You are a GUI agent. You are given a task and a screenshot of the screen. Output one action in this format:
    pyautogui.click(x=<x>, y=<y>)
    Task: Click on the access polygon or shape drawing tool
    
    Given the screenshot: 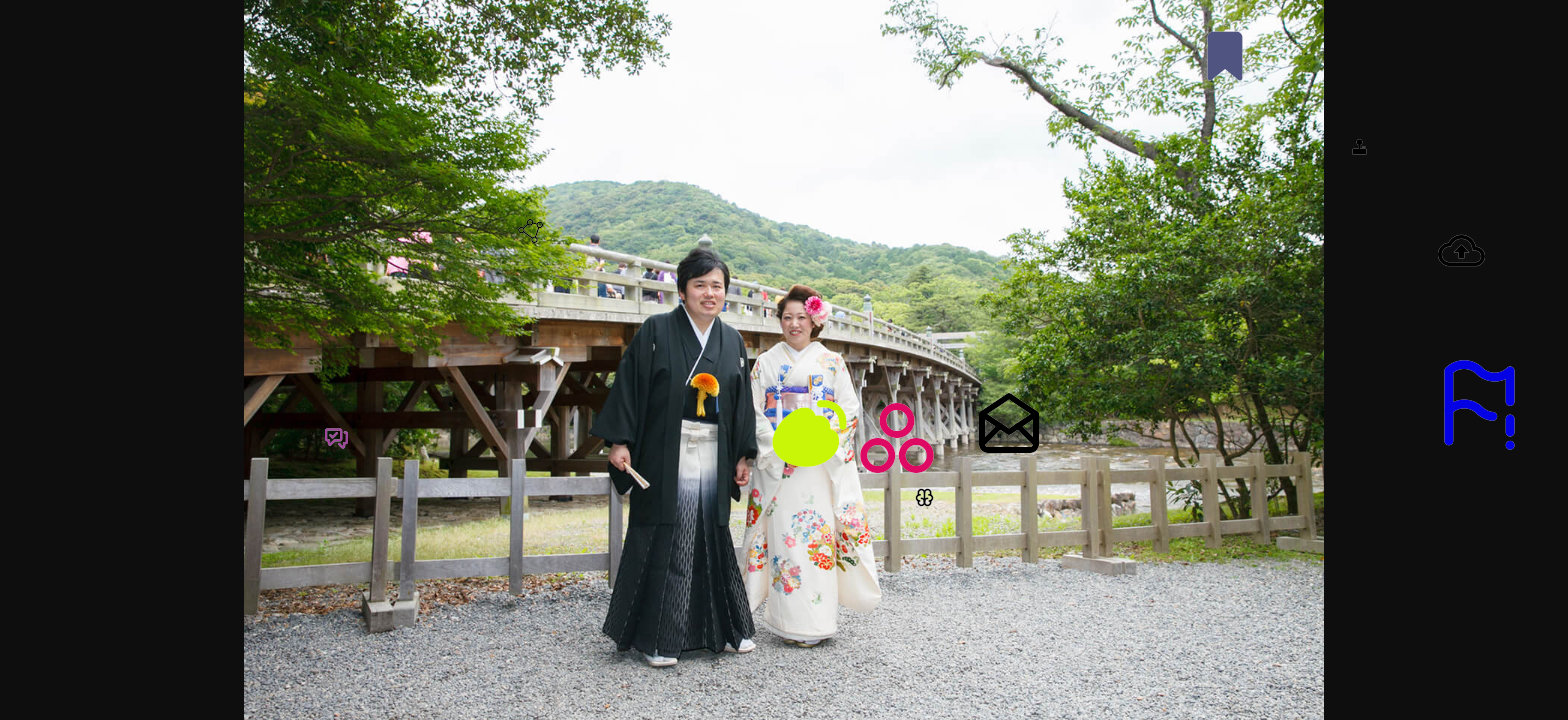 What is the action you would take?
    pyautogui.click(x=531, y=231)
    